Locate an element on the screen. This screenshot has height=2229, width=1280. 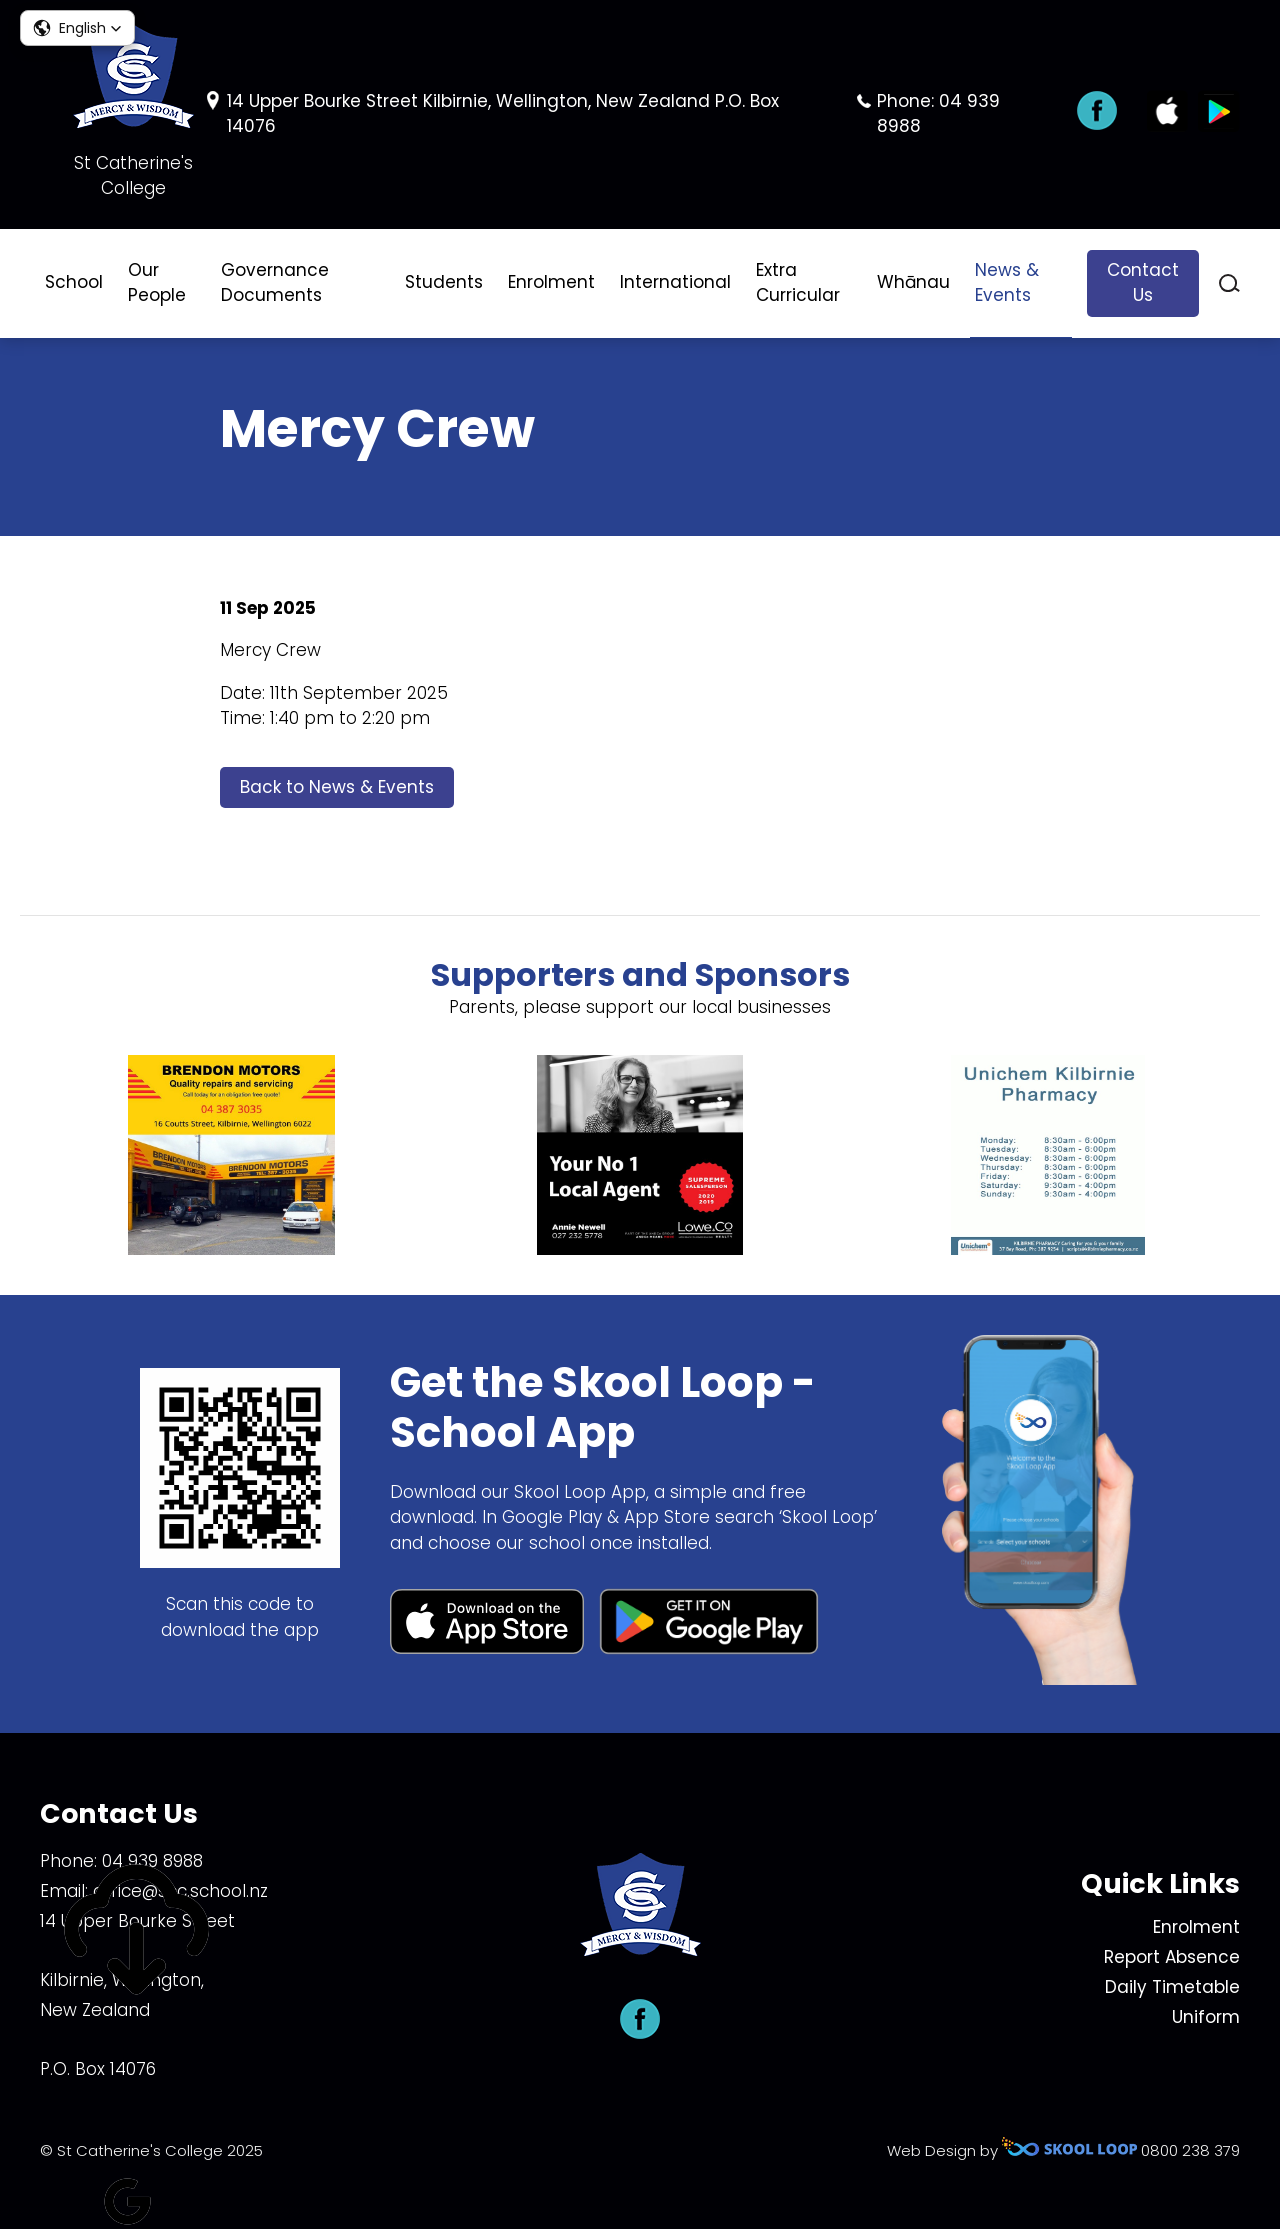
sign in with Google is located at coordinates (127, 2201).